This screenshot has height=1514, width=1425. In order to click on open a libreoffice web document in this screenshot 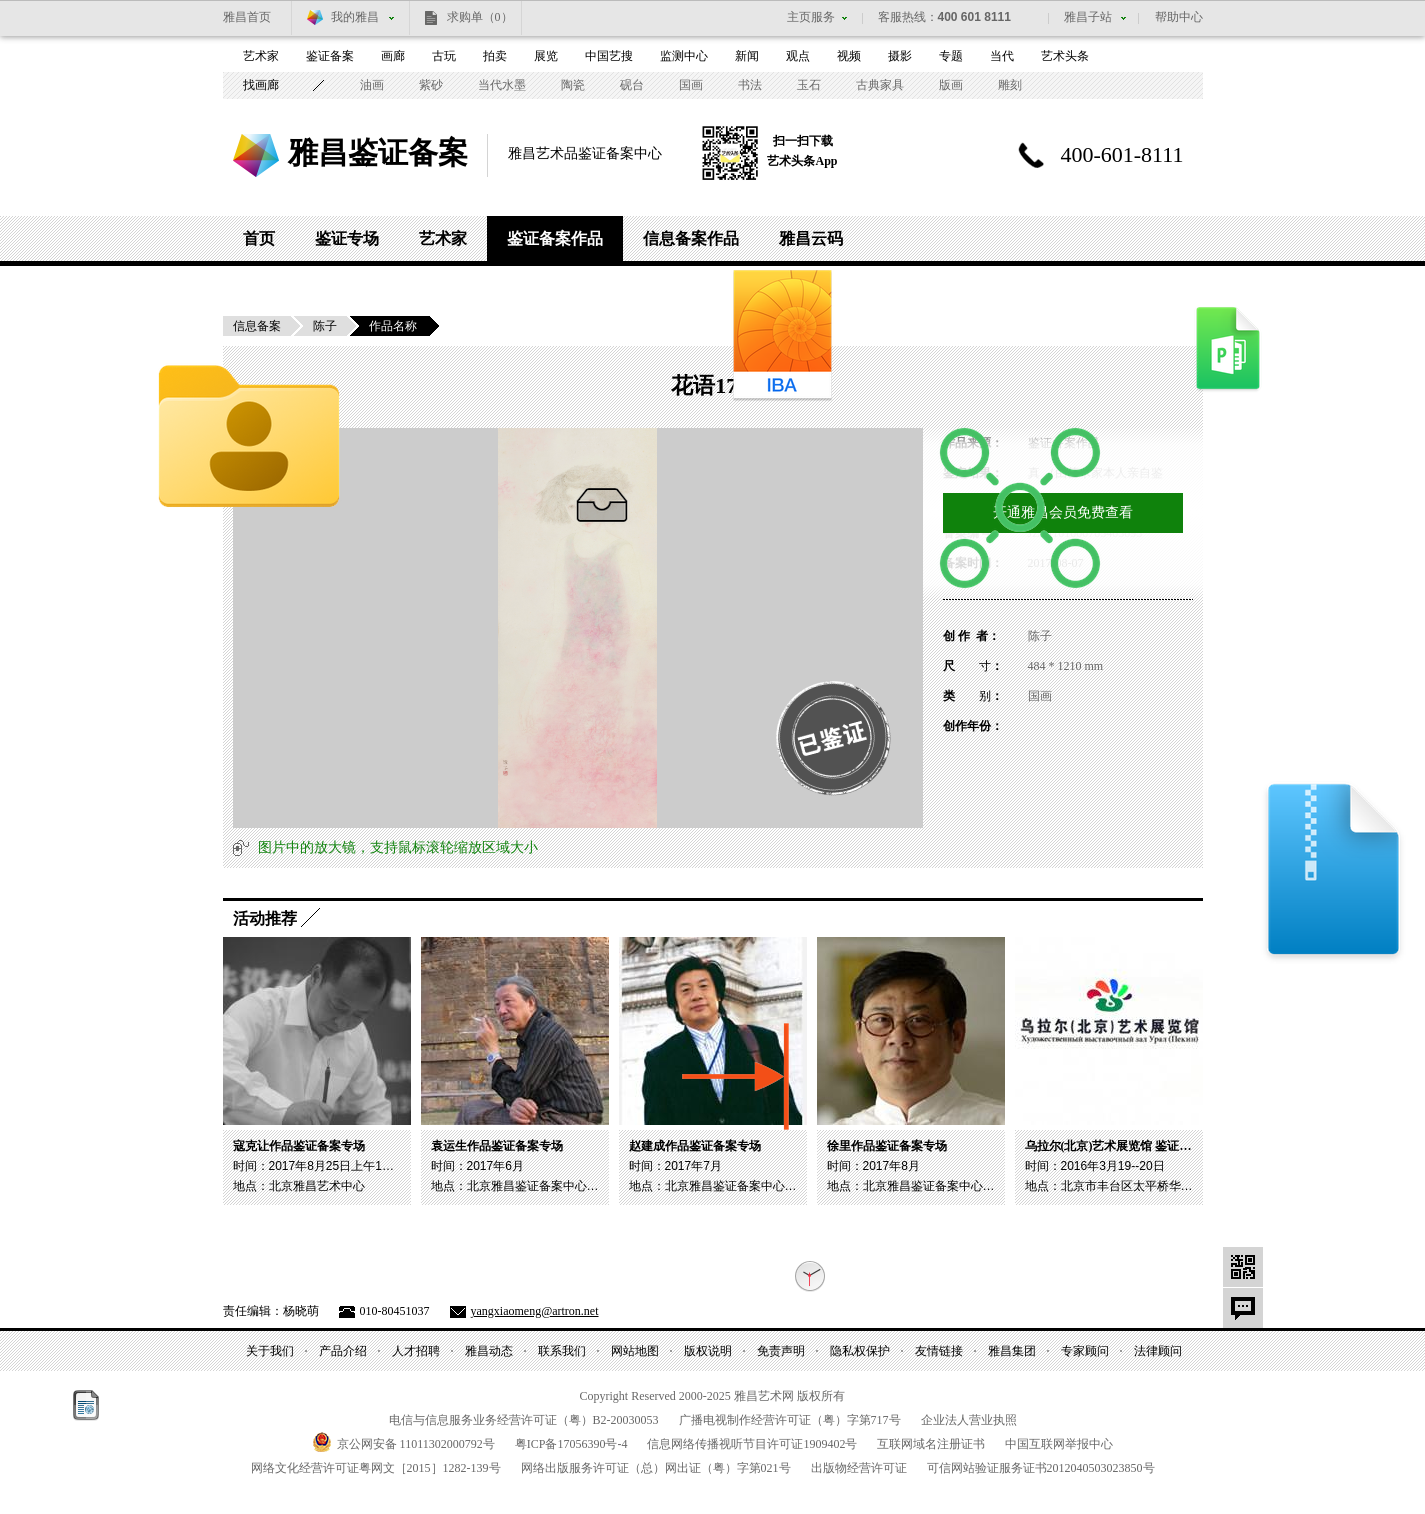, I will do `click(86, 1405)`.